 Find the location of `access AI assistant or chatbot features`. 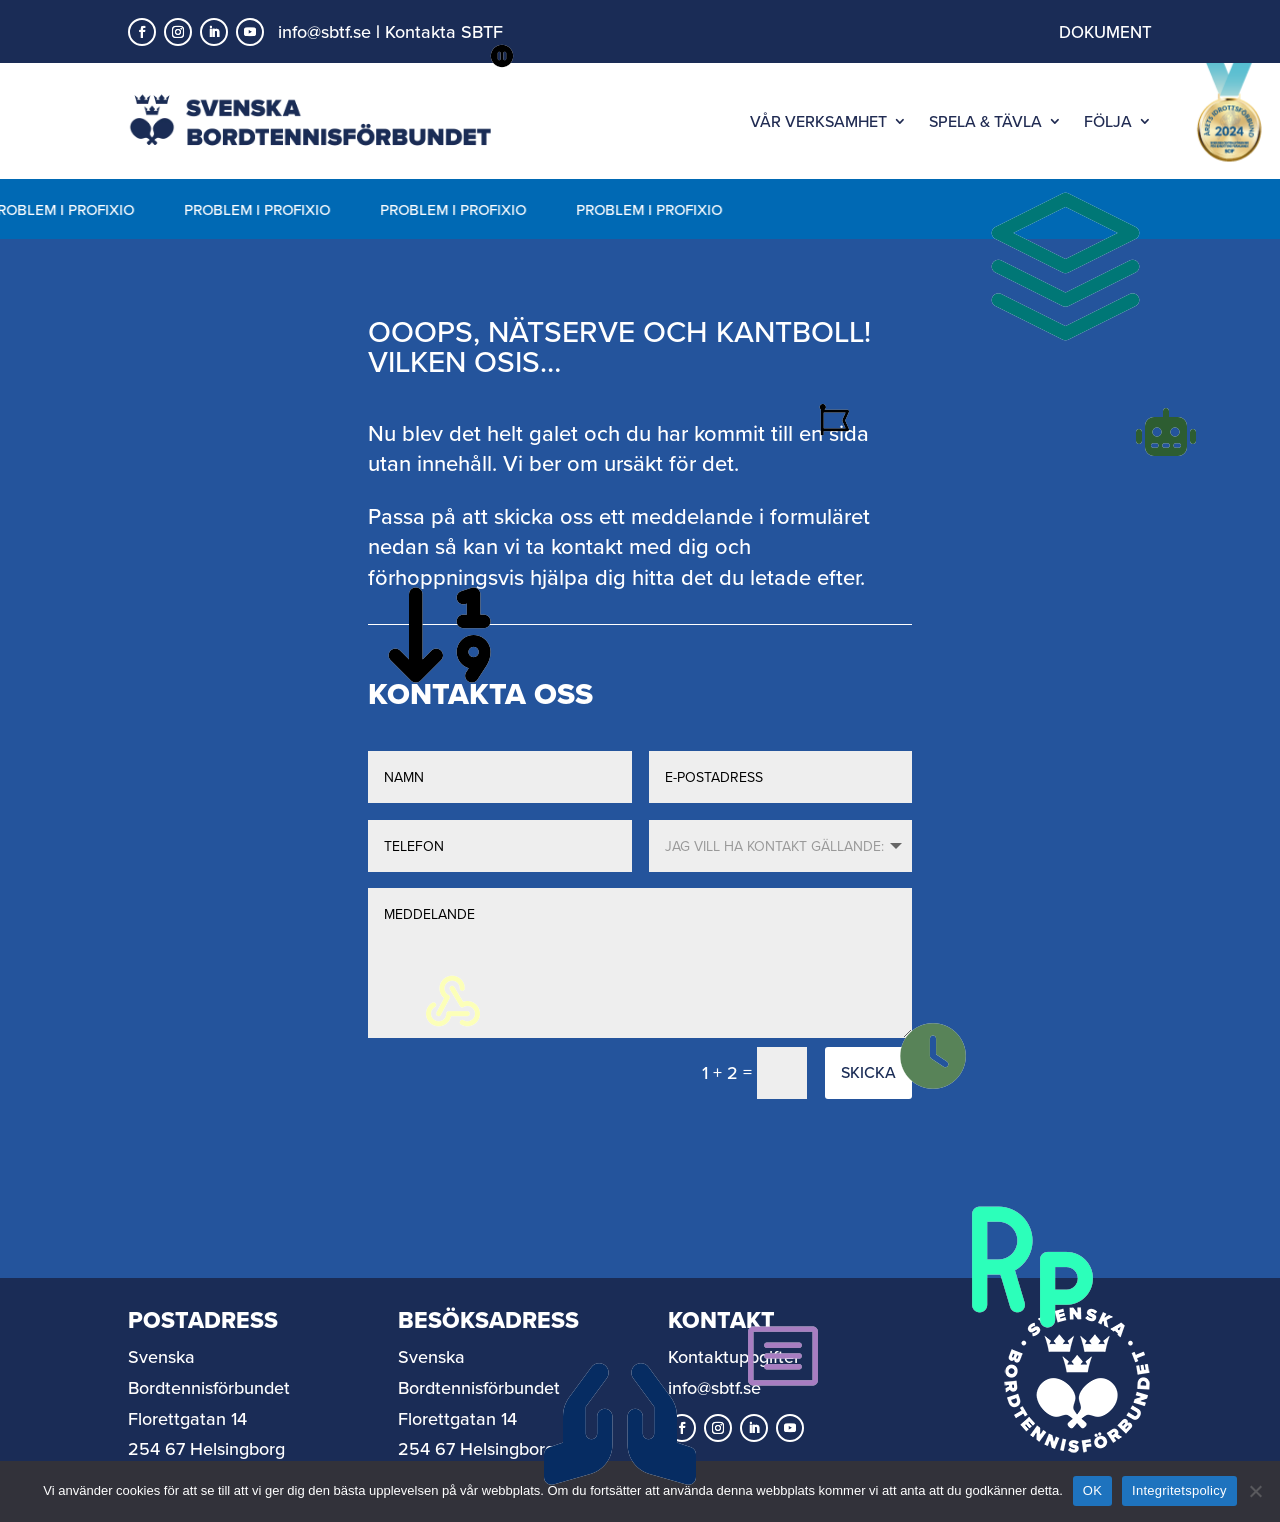

access AI assistant or chatbot features is located at coordinates (1166, 435).